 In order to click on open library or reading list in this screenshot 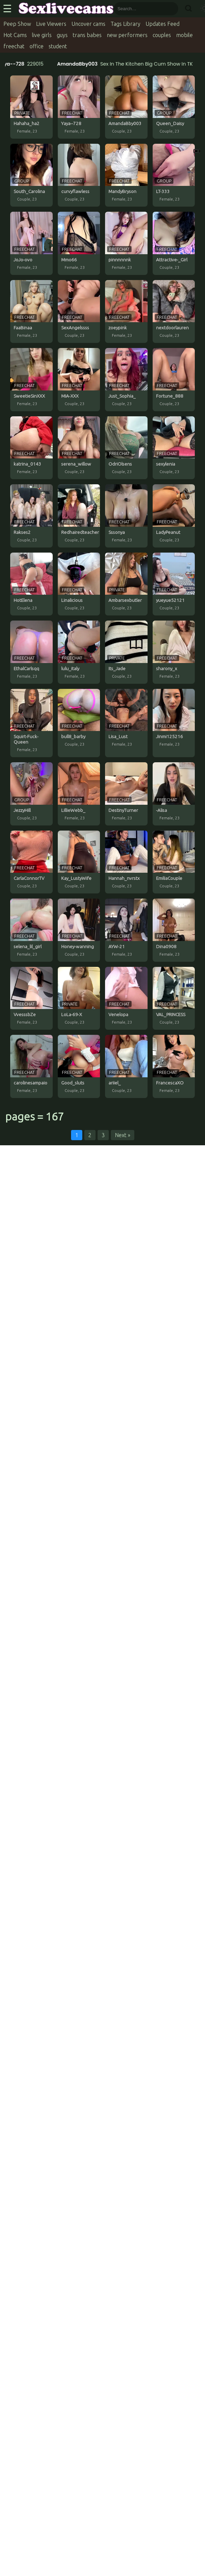, I will do `click(136, 644)`.